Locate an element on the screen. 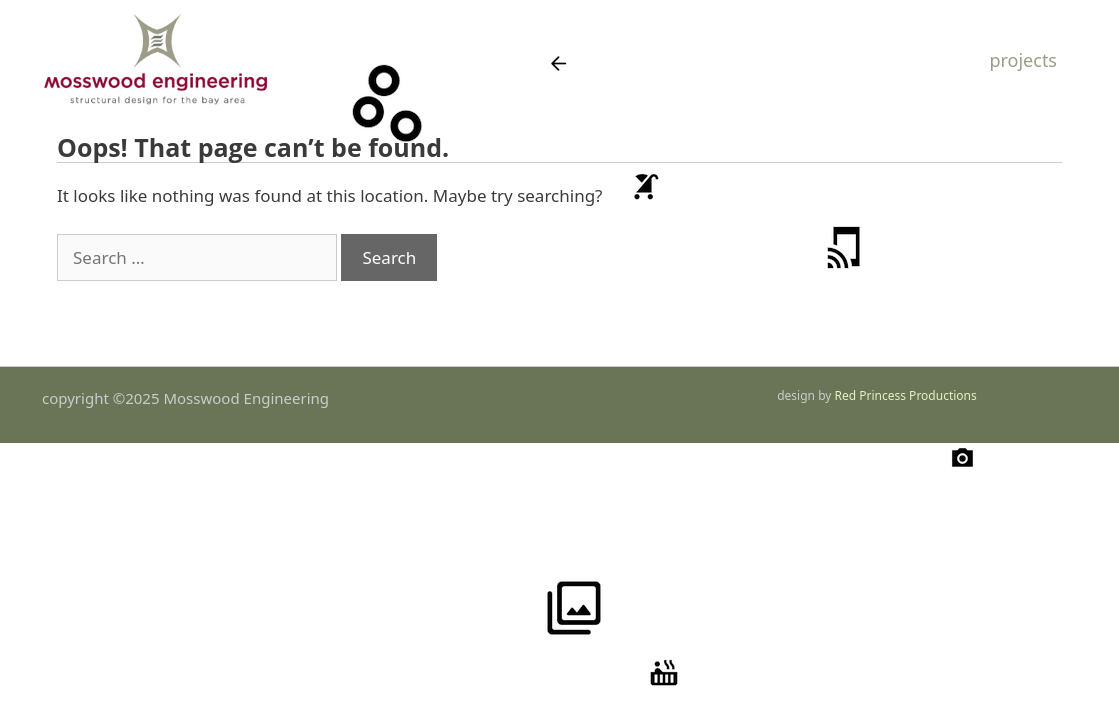  view data as a scatter plot chart is located at coordinates (388, 104).